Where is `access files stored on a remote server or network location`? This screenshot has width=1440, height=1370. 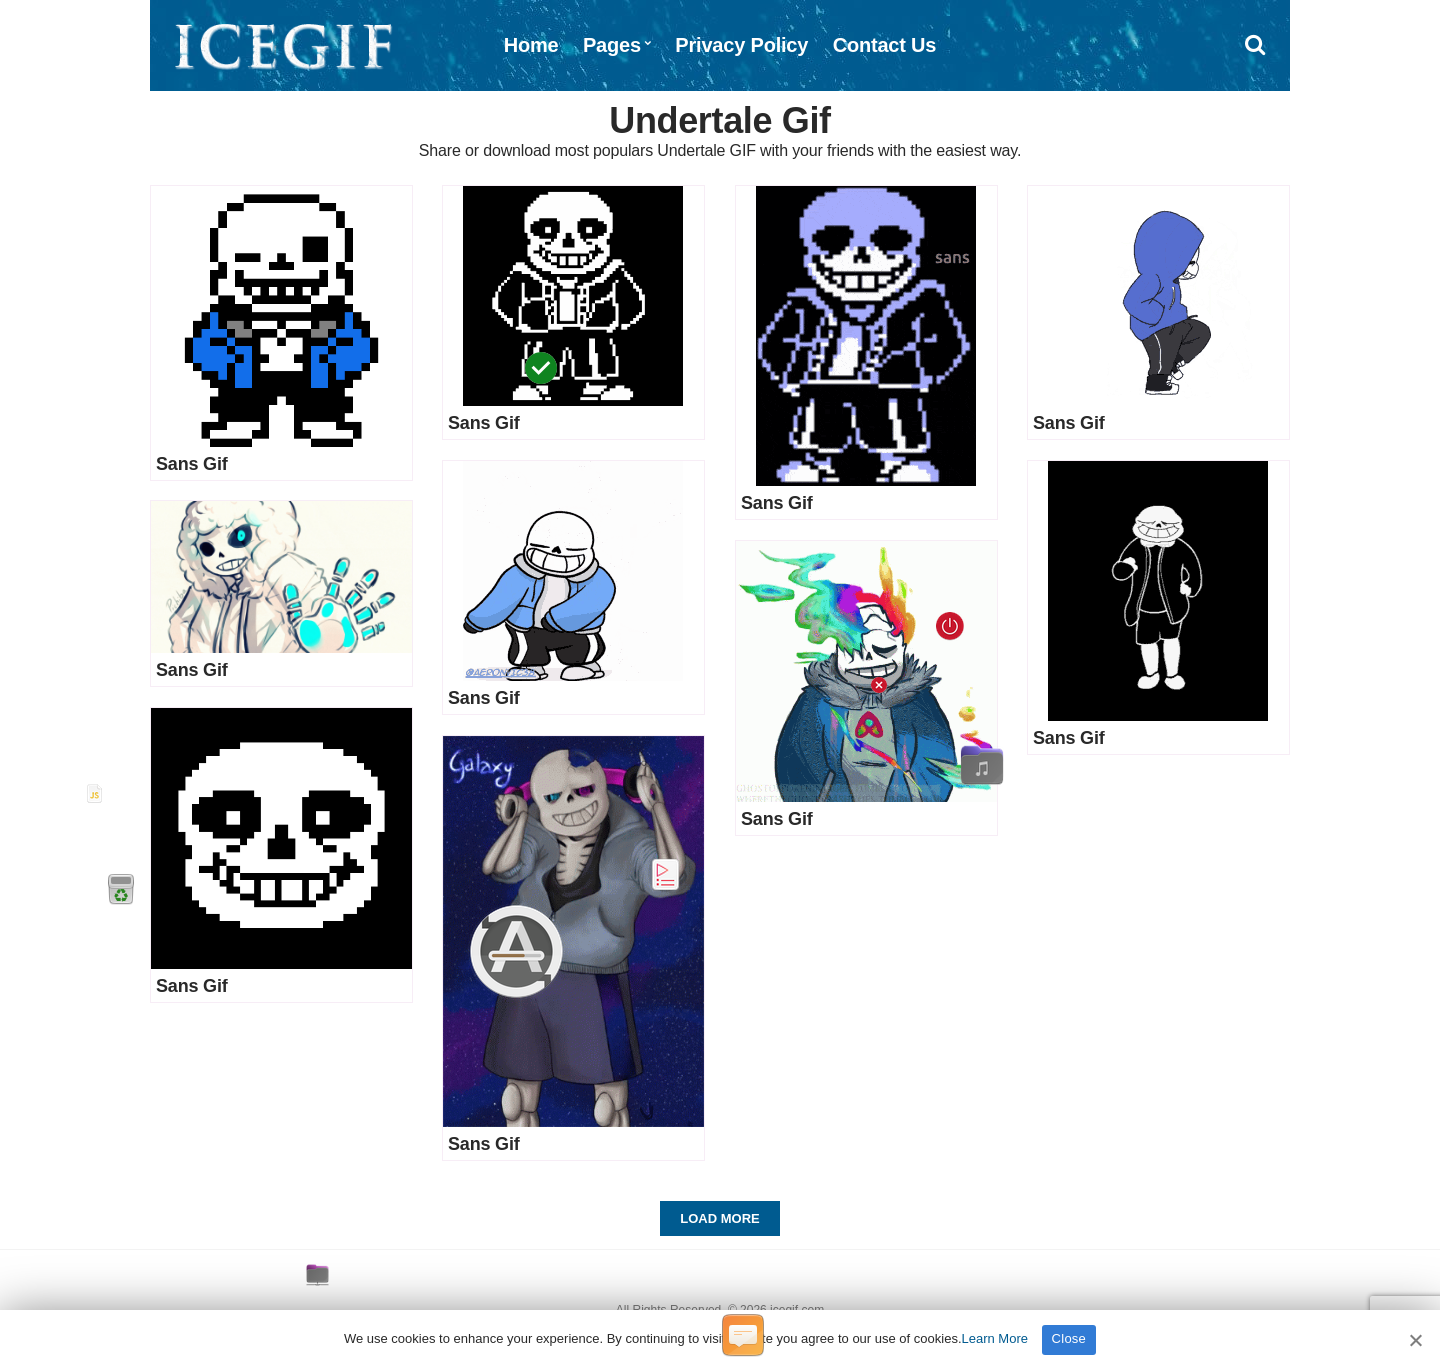
access files stored on a remote server or network location is located at coordinates (317, 1274).